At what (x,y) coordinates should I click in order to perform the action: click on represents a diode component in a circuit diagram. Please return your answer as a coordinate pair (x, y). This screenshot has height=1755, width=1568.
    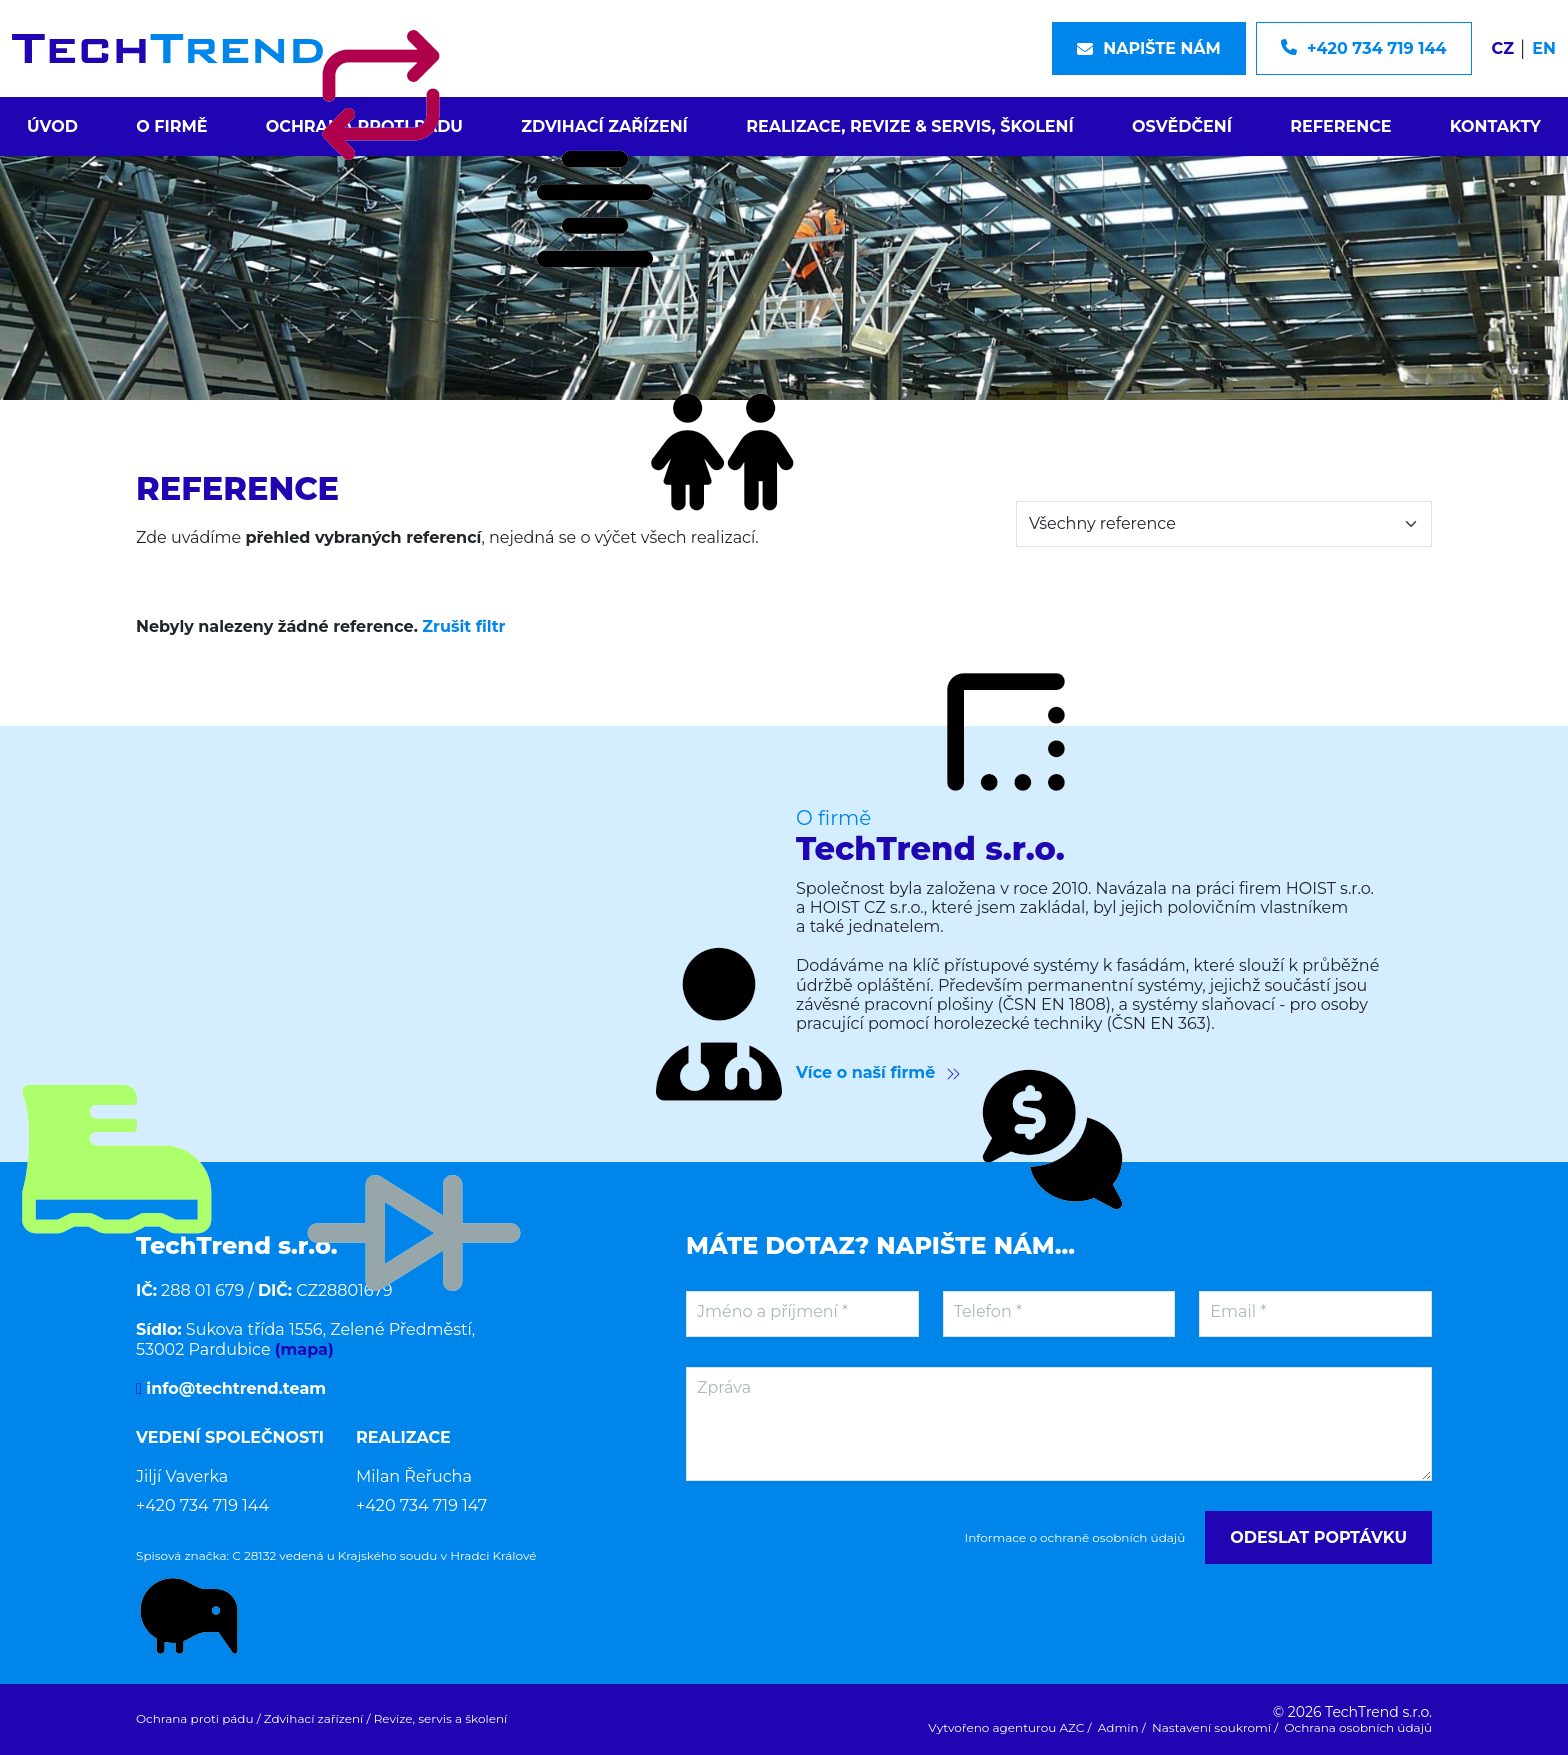
    Looking at the image, I should click on (414, 1233).